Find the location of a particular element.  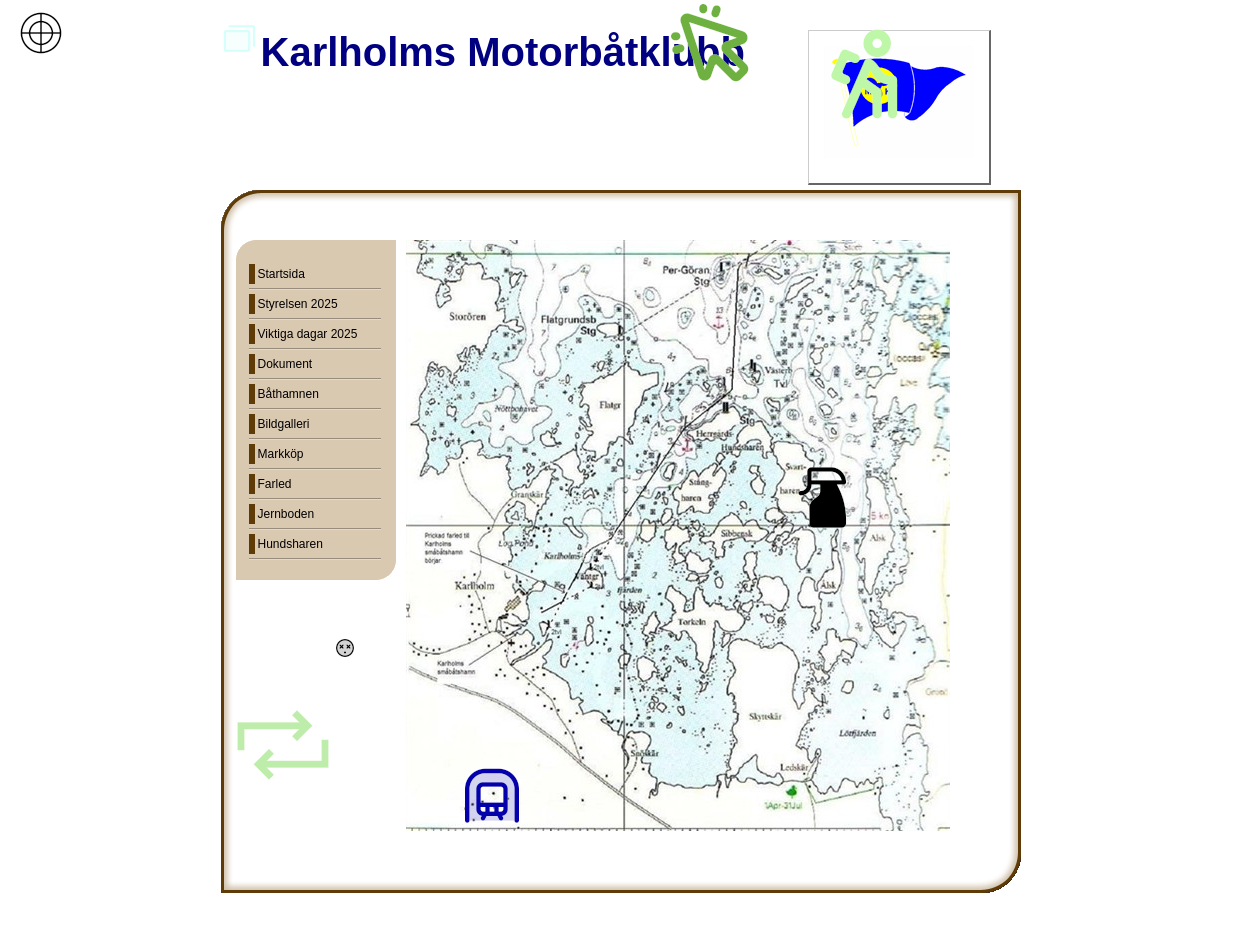

view polar chart or radar graph data is located at coordinates (41, 33).